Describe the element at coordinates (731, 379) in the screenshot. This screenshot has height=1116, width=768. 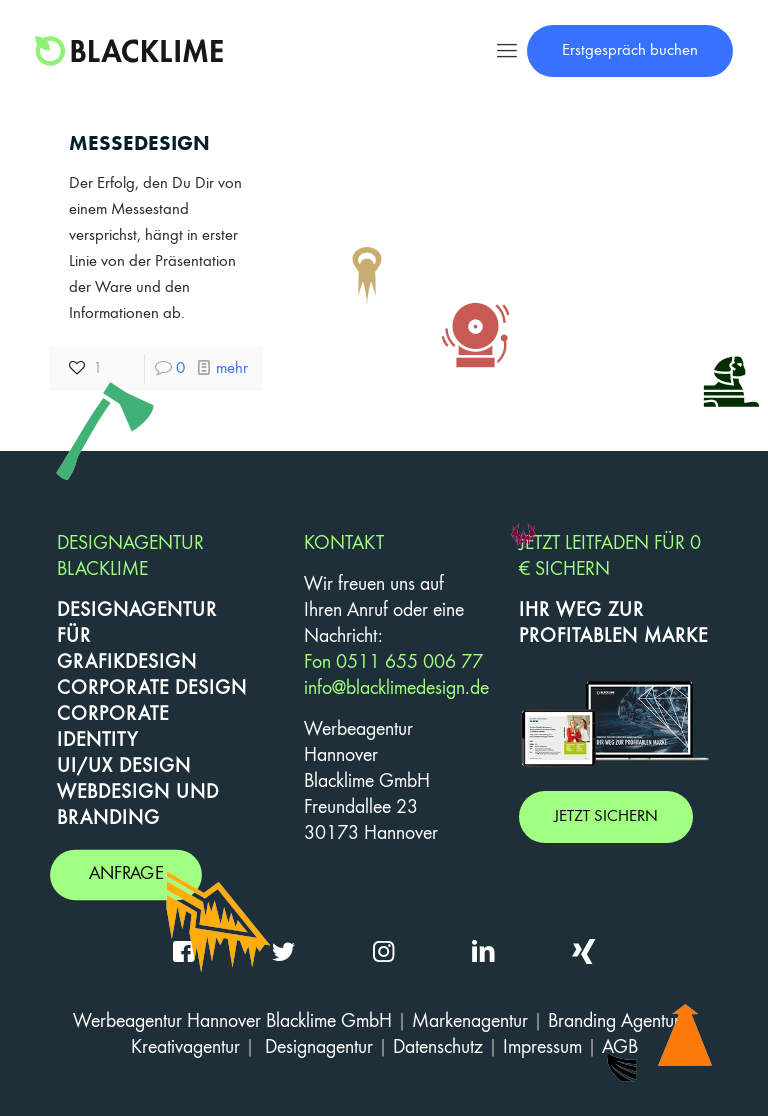
I see `explore ancient Egypt themed content` at that location.